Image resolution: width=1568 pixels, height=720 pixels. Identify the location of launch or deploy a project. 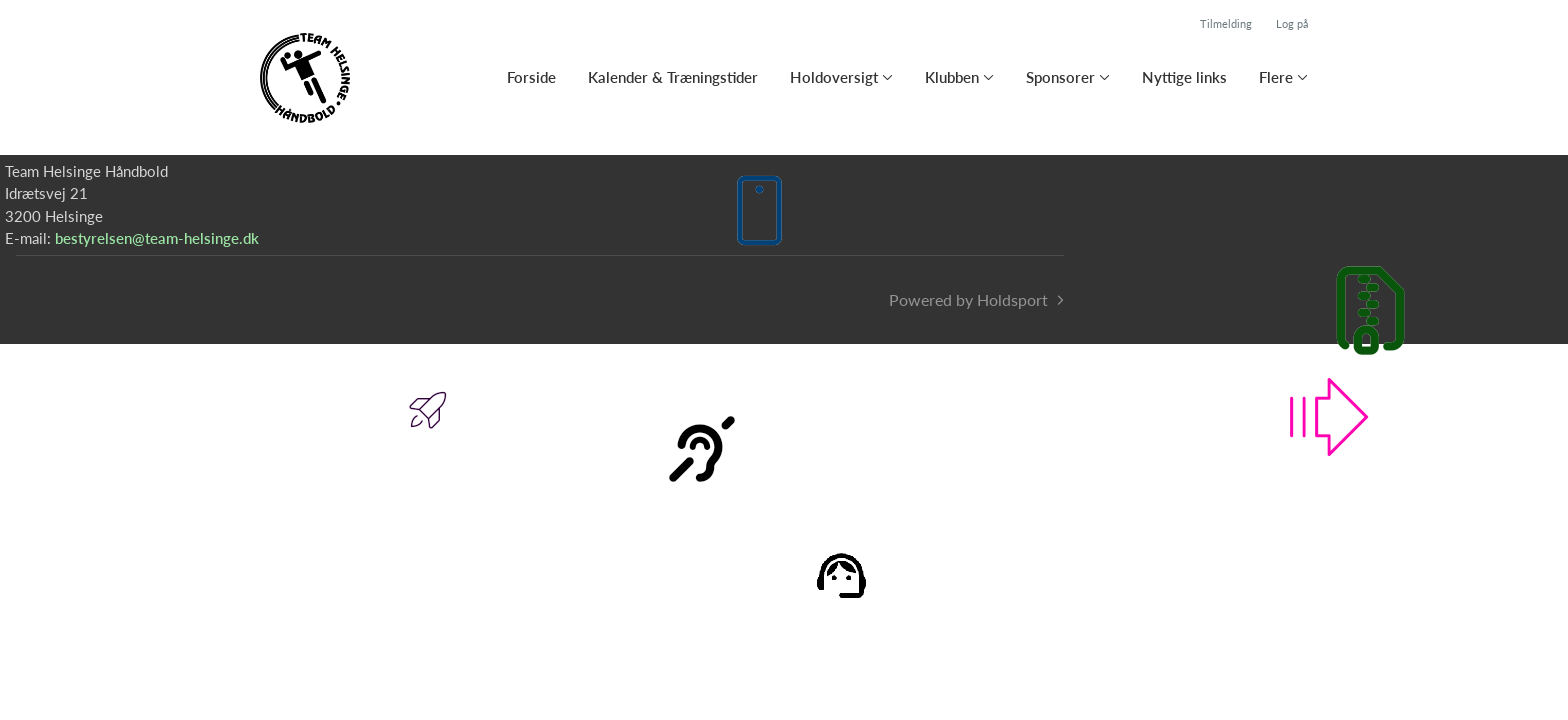
(428, 409).